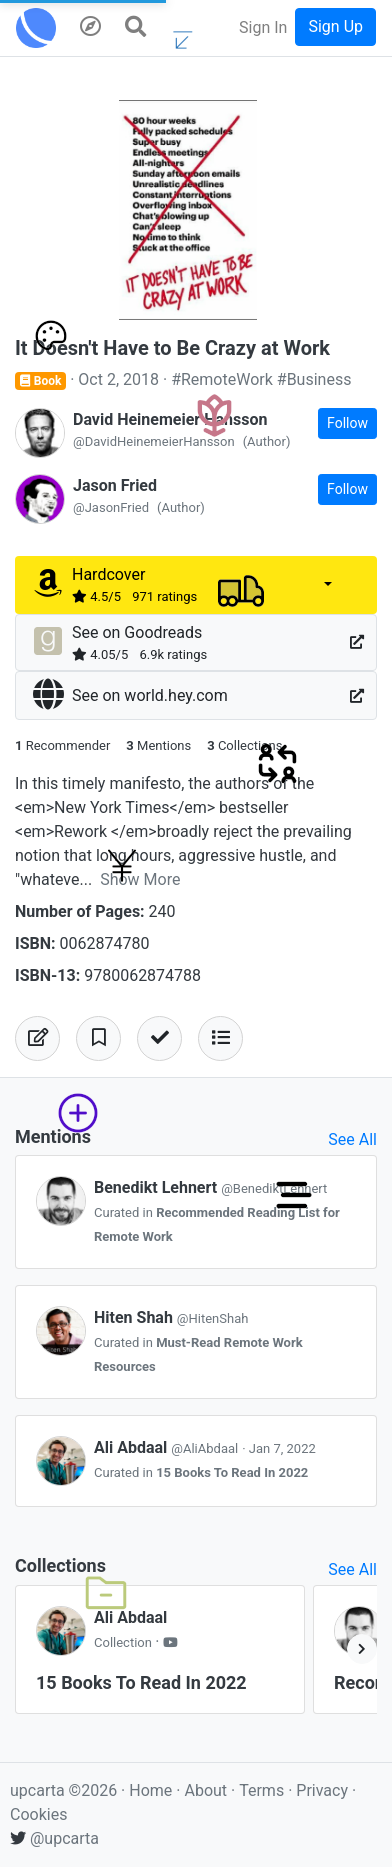 This screenshot has height=1867, width=392. What do you see at coordinates (182, 40) in the screenshot?
I see `move item to bottom-left corner` at bounding box center [182, 40].